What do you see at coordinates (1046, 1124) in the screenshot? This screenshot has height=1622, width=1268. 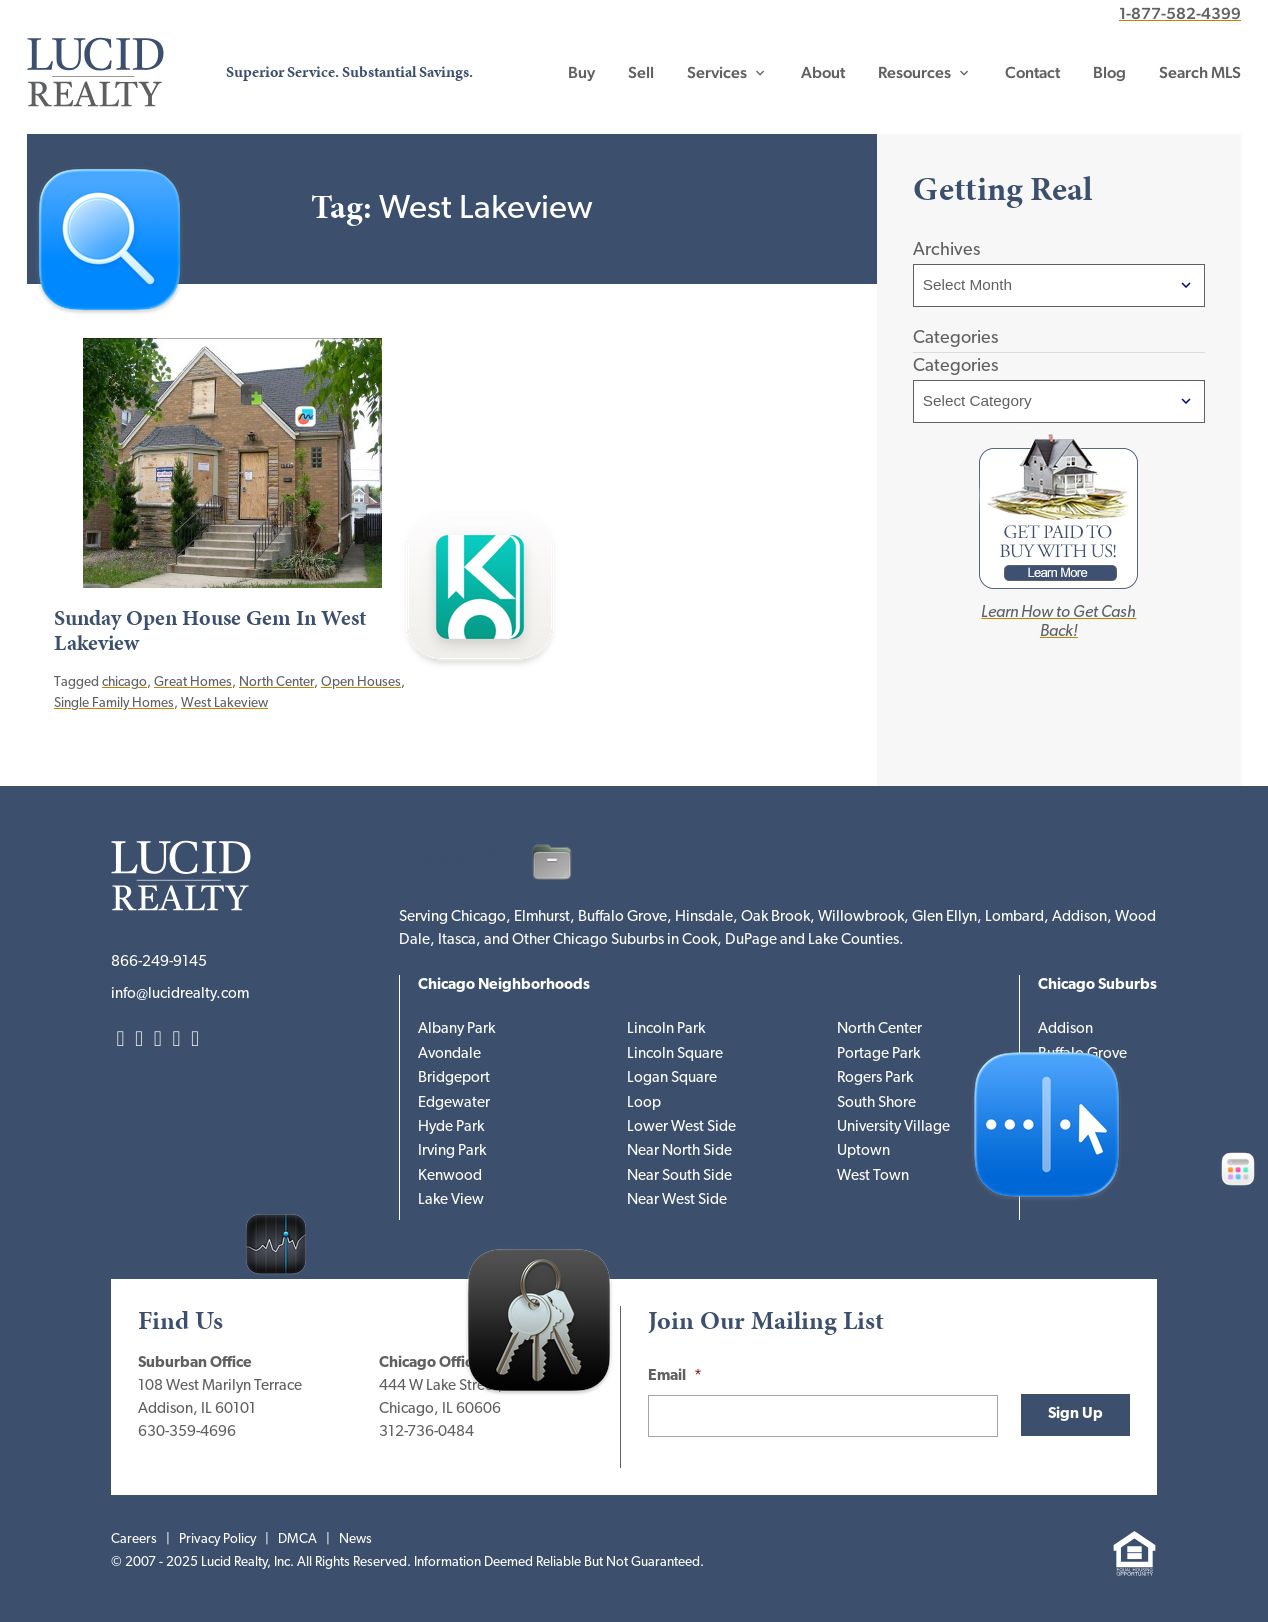 I see `access universal control settings for multi-device cursor sharing` at bounding box center [1046, 1124].